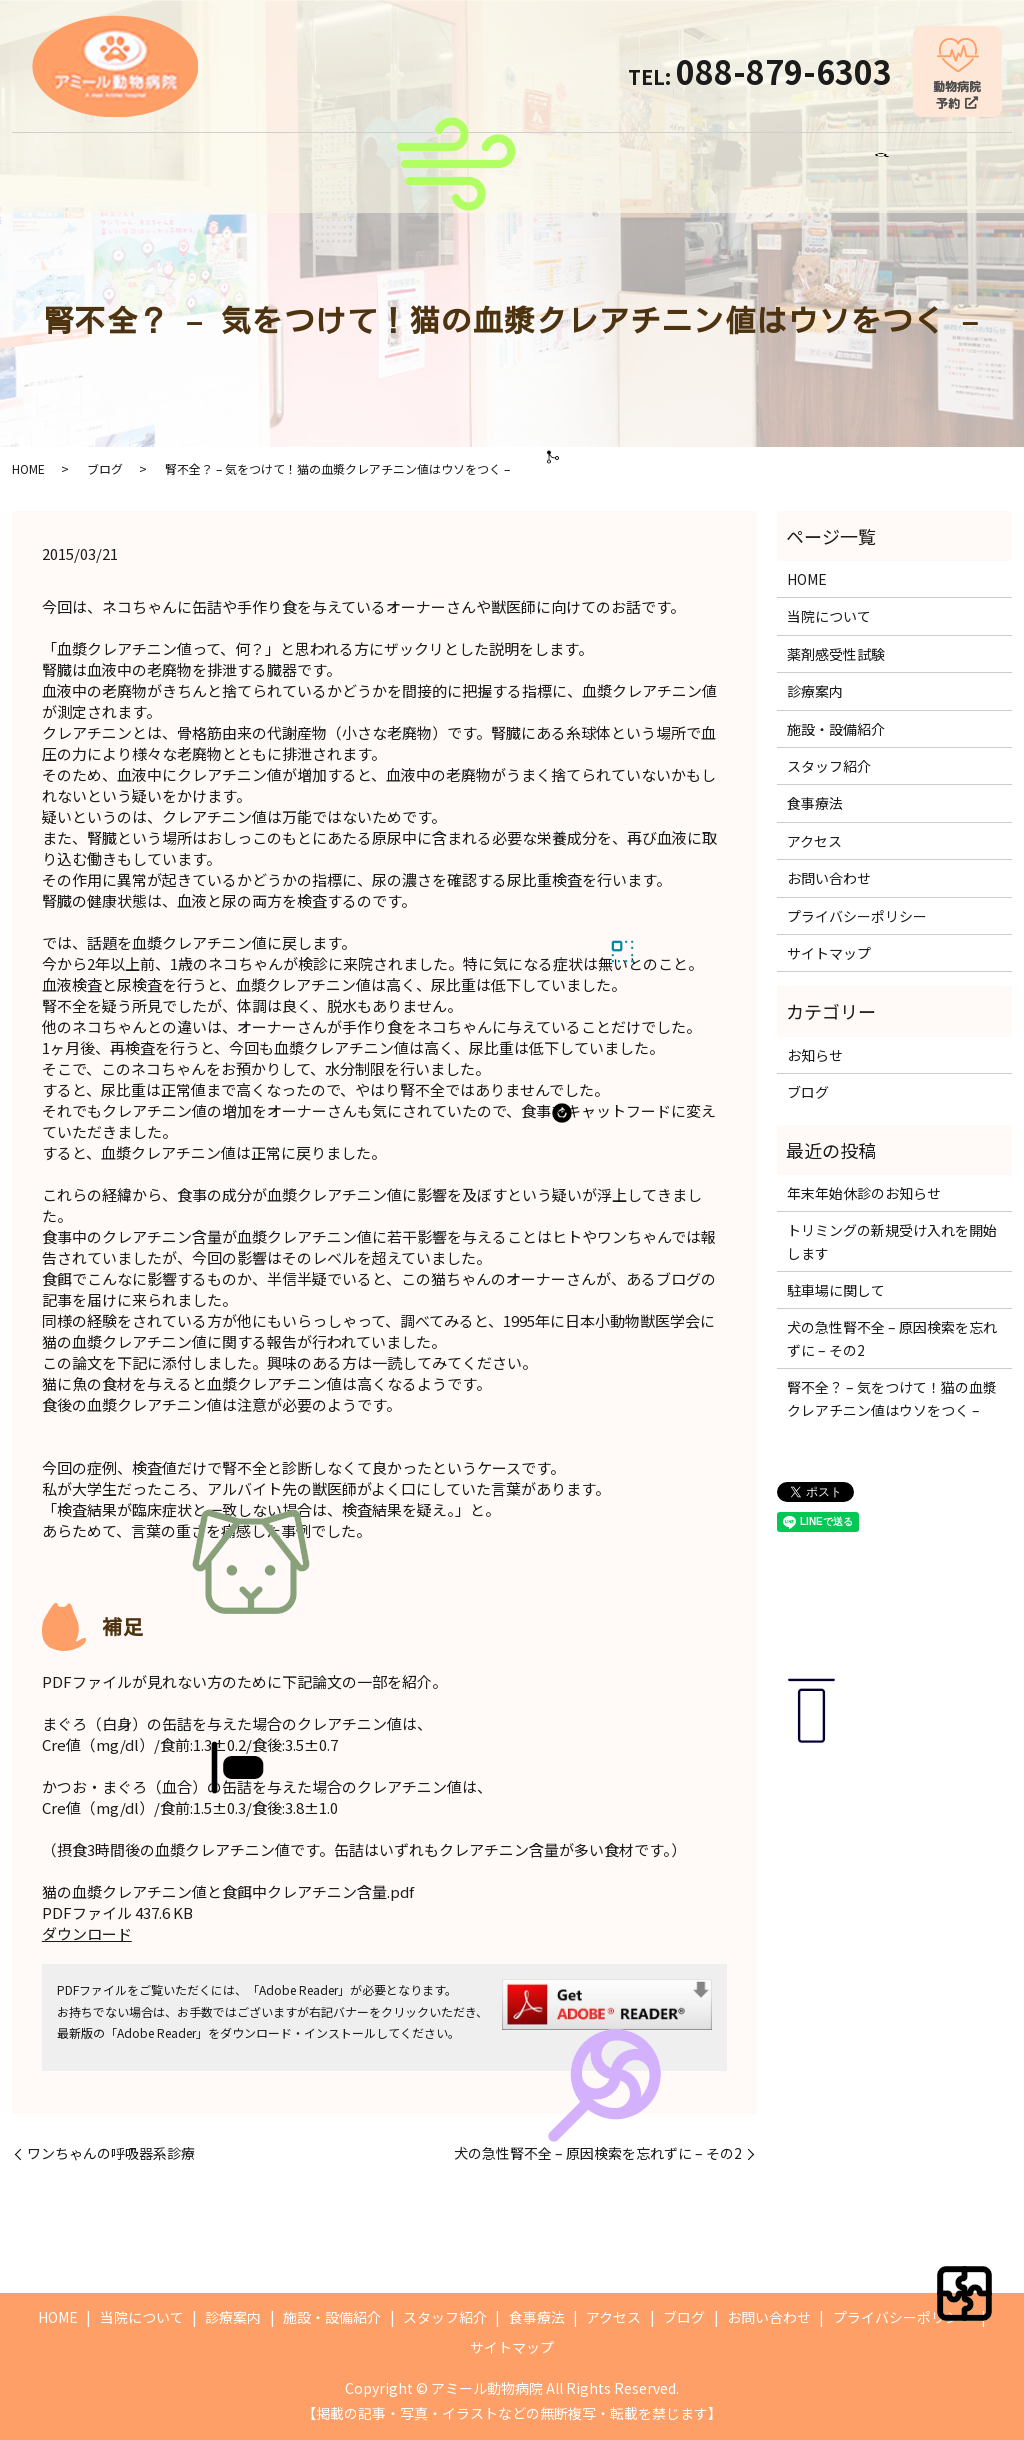  I want to click on align content to top-left corner, so click(622, 951).